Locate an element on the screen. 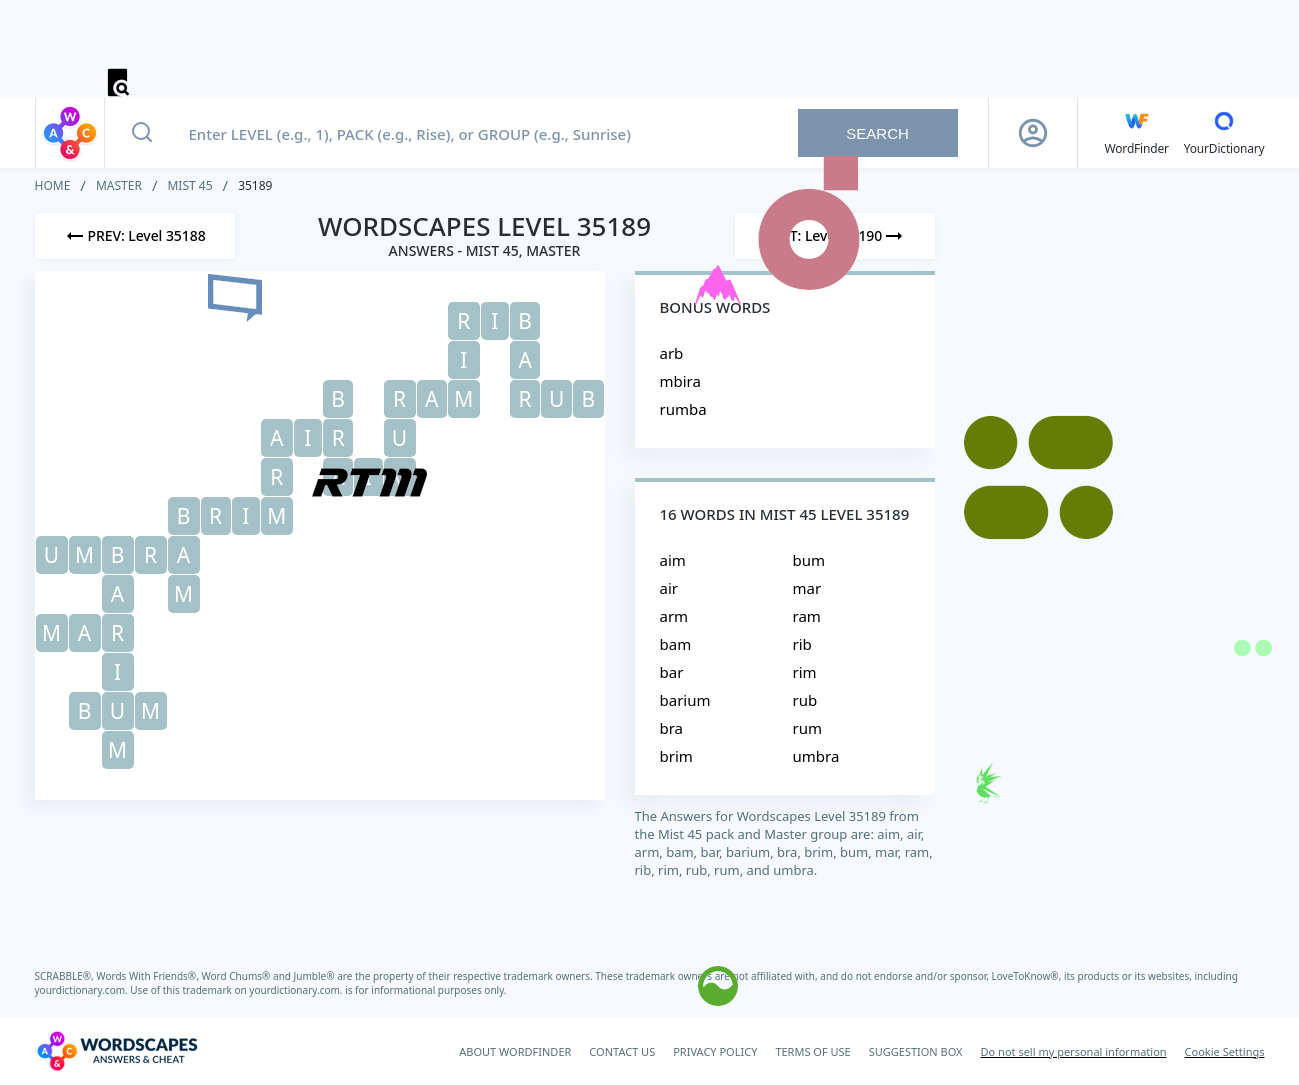 This screenshot has height=1085, width=1299. burton snowboards brand logo is located at coordinates (718, 285).